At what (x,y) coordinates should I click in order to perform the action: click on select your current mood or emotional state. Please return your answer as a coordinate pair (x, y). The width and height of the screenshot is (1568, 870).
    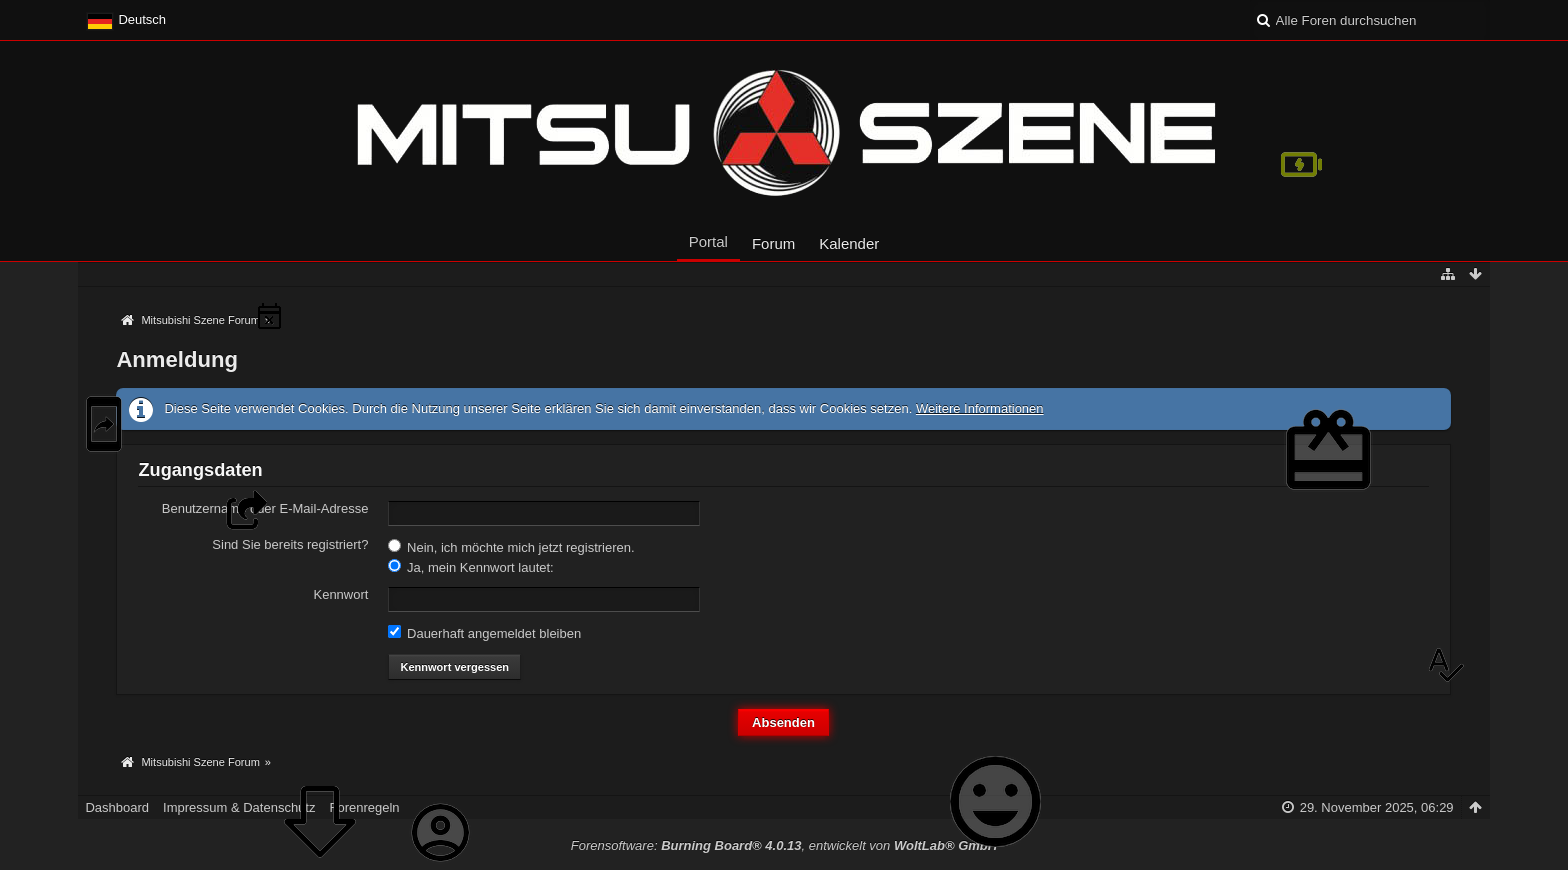
    Looking at the image, I should click on (995, 801).